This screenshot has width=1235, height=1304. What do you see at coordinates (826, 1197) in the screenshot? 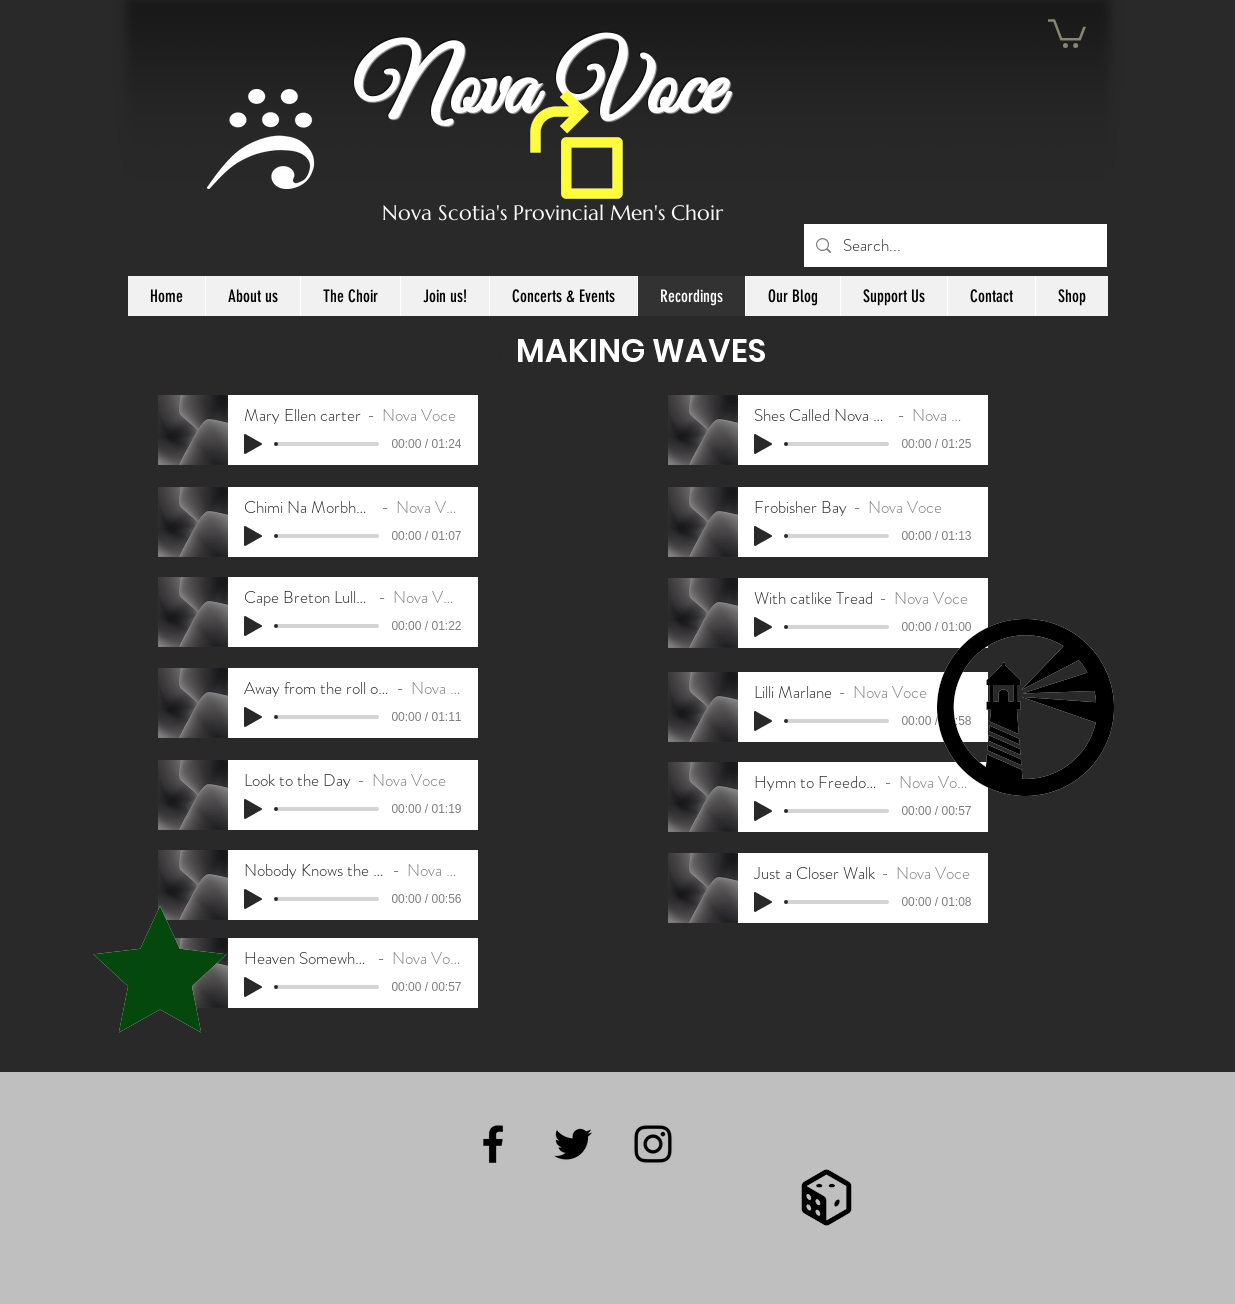
I see `randomize or shuffle content` at bounding box center [826, 1197].